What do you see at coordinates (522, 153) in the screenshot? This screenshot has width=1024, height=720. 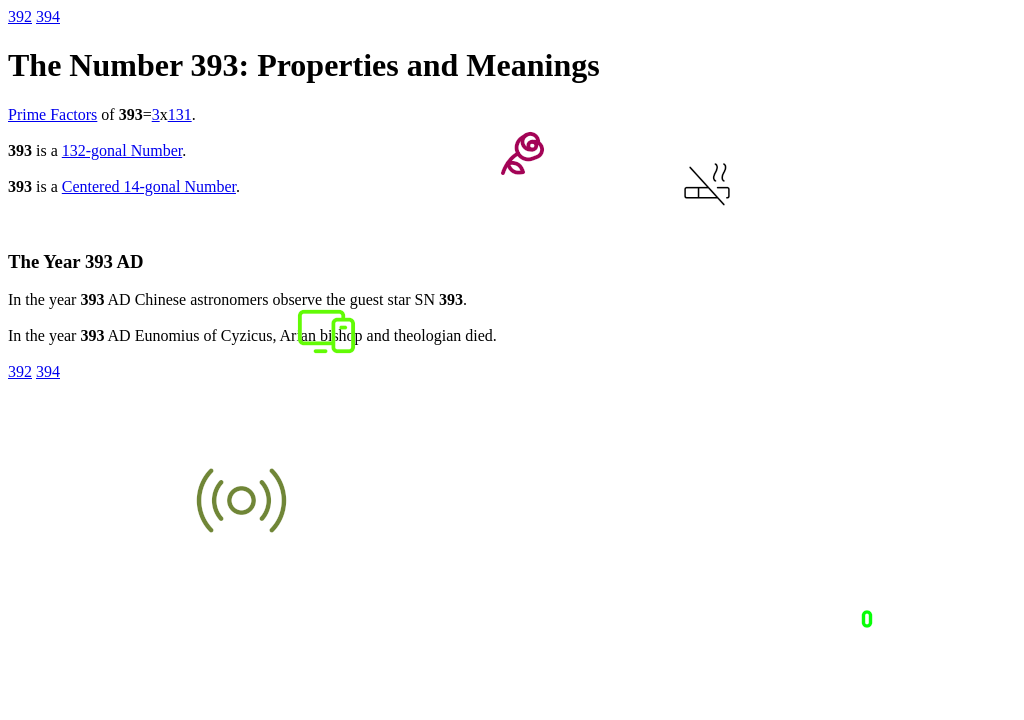 I see `send a flower or romantic gesture` at bounding box center [522, 153].